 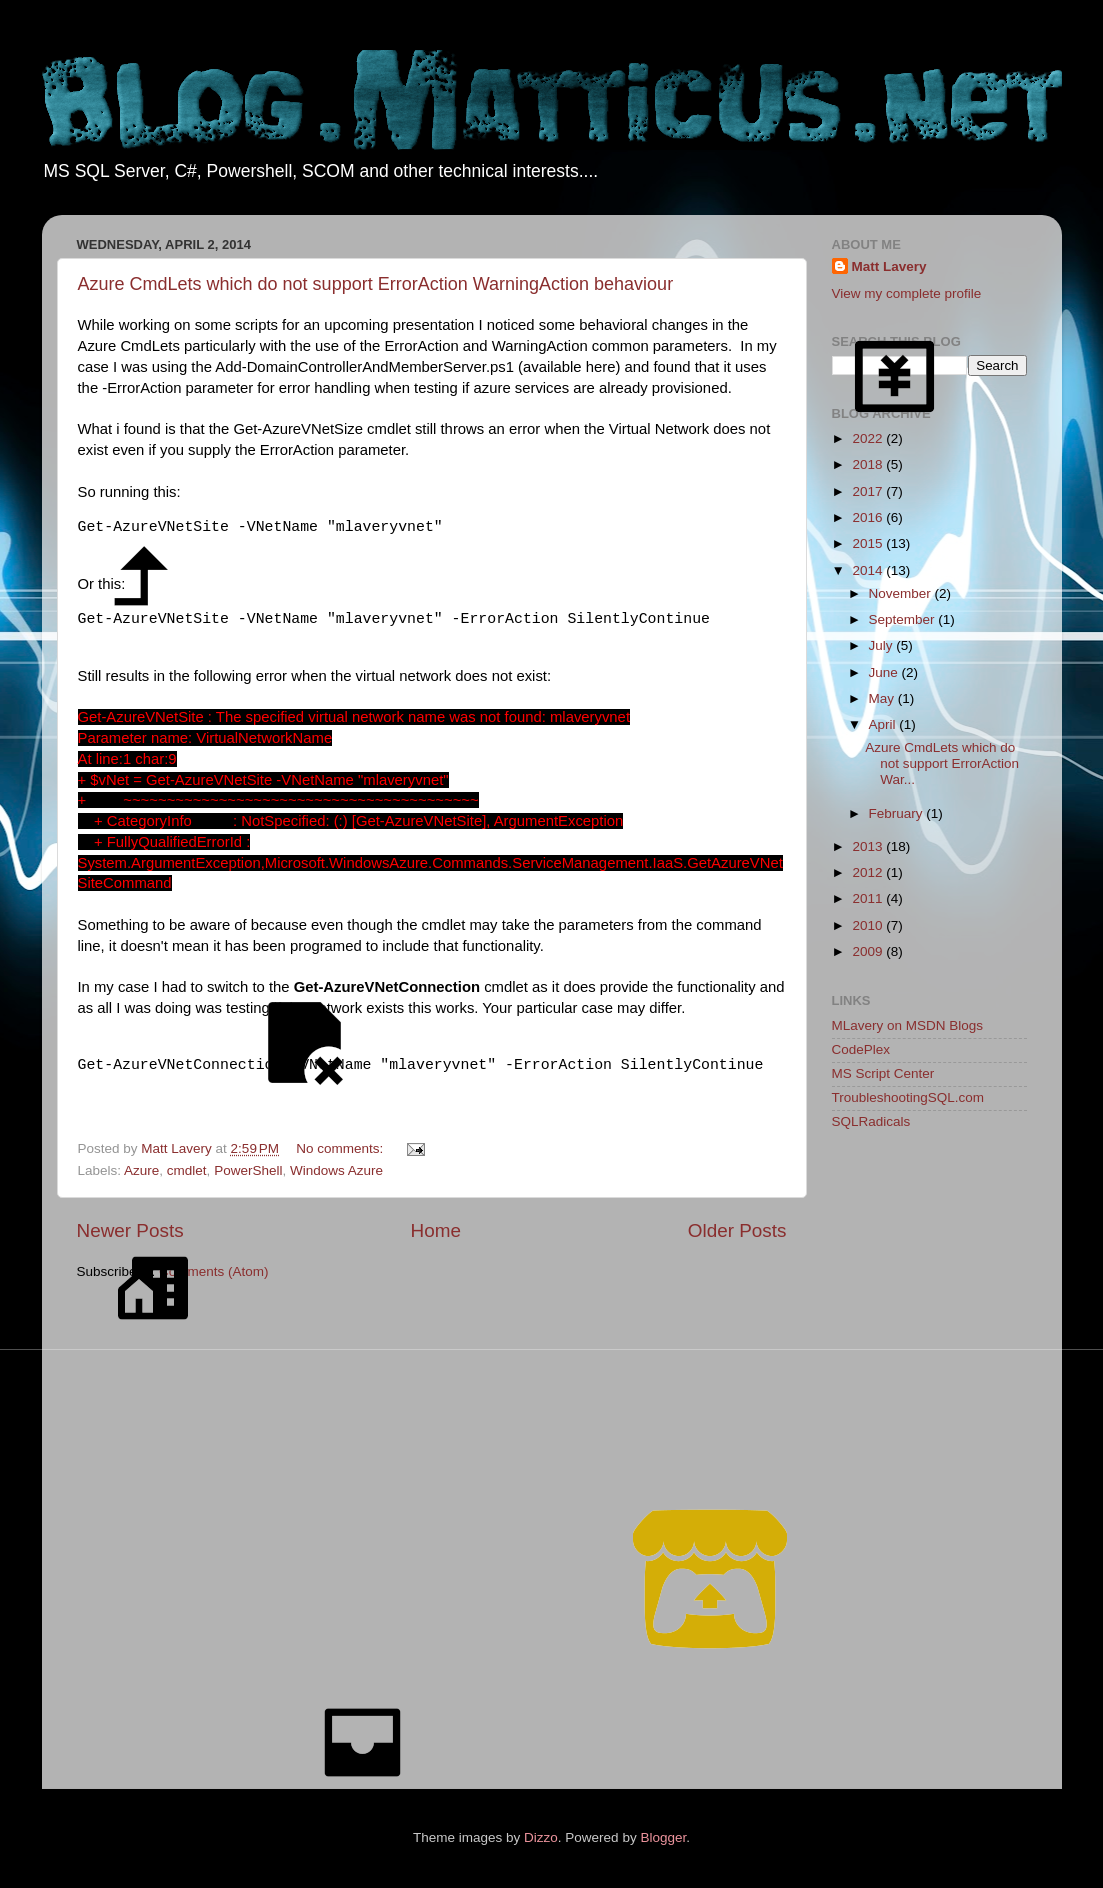 I want to click on view your inbox messages, so click(x=362, y=1742).